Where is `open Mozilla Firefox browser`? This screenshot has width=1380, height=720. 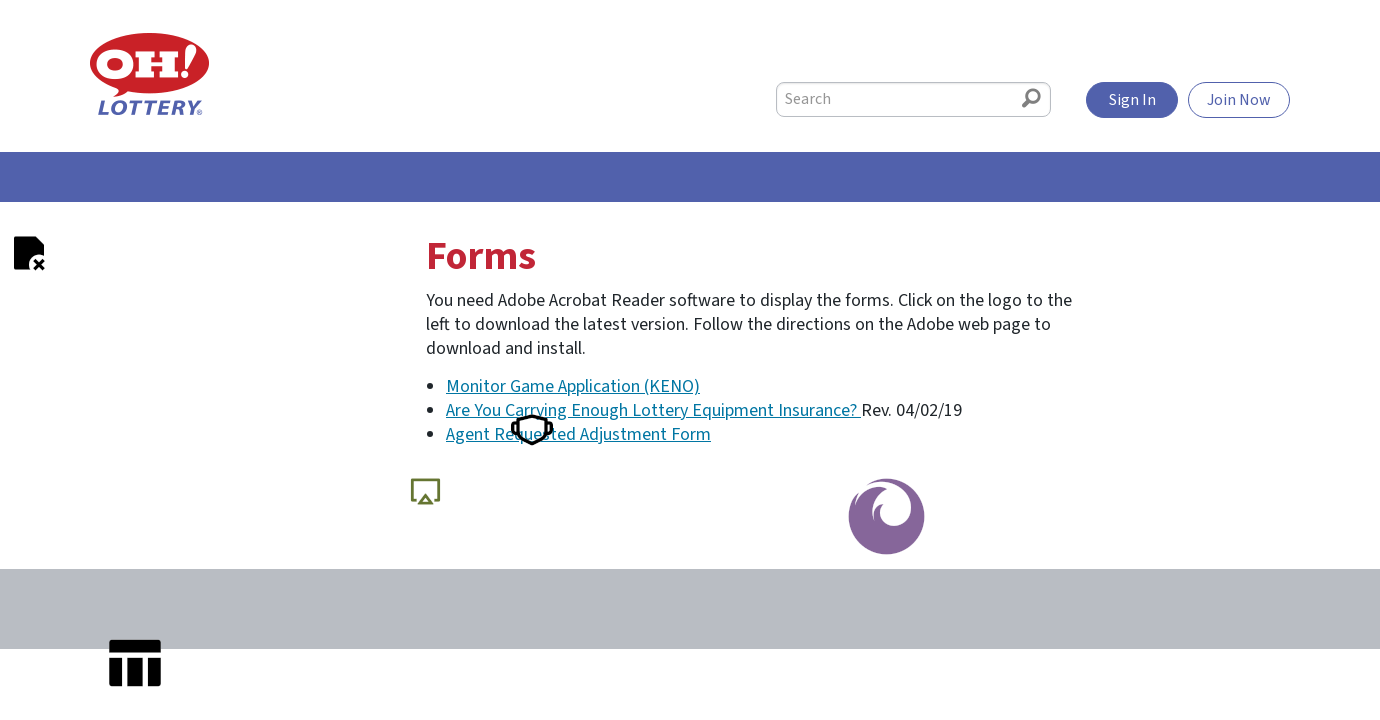 open Mozilla Firefox browser is located at coordinates (886, 516).